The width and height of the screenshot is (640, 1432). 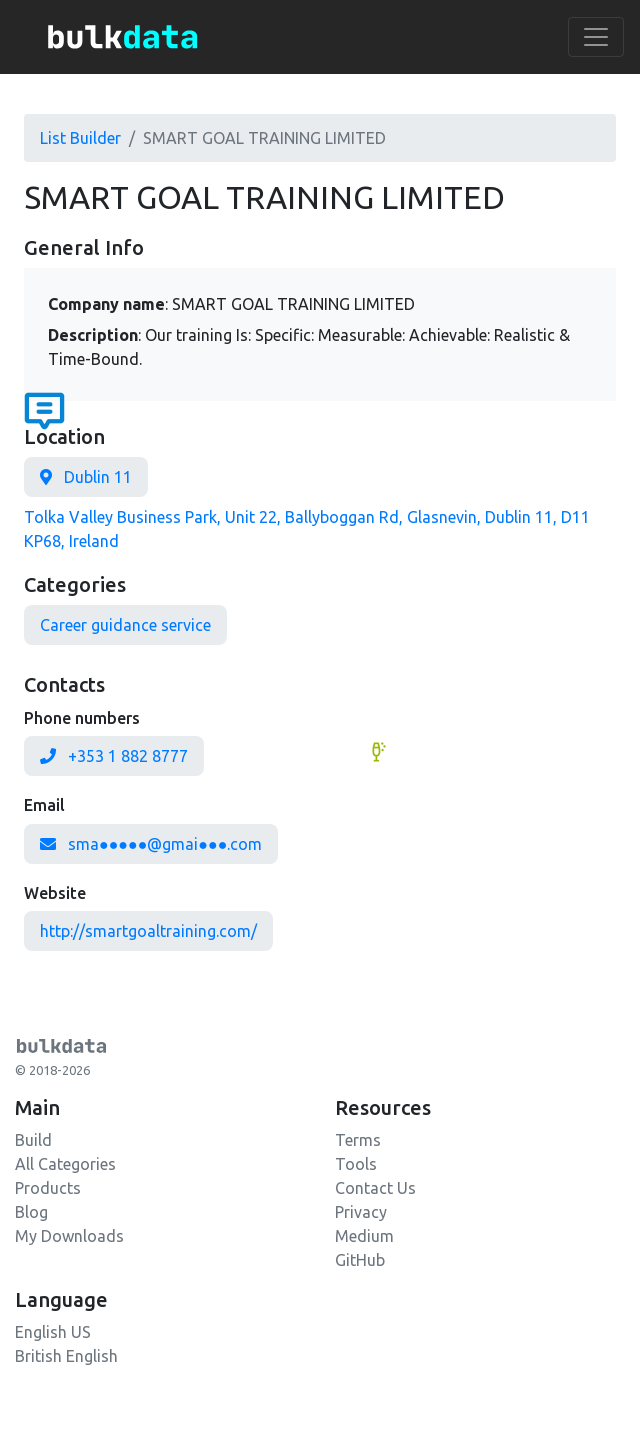 What do you see at coordinates (44, 409) in the screenshot?
I see `open chat or messaging` at bounding box center [44, 409].